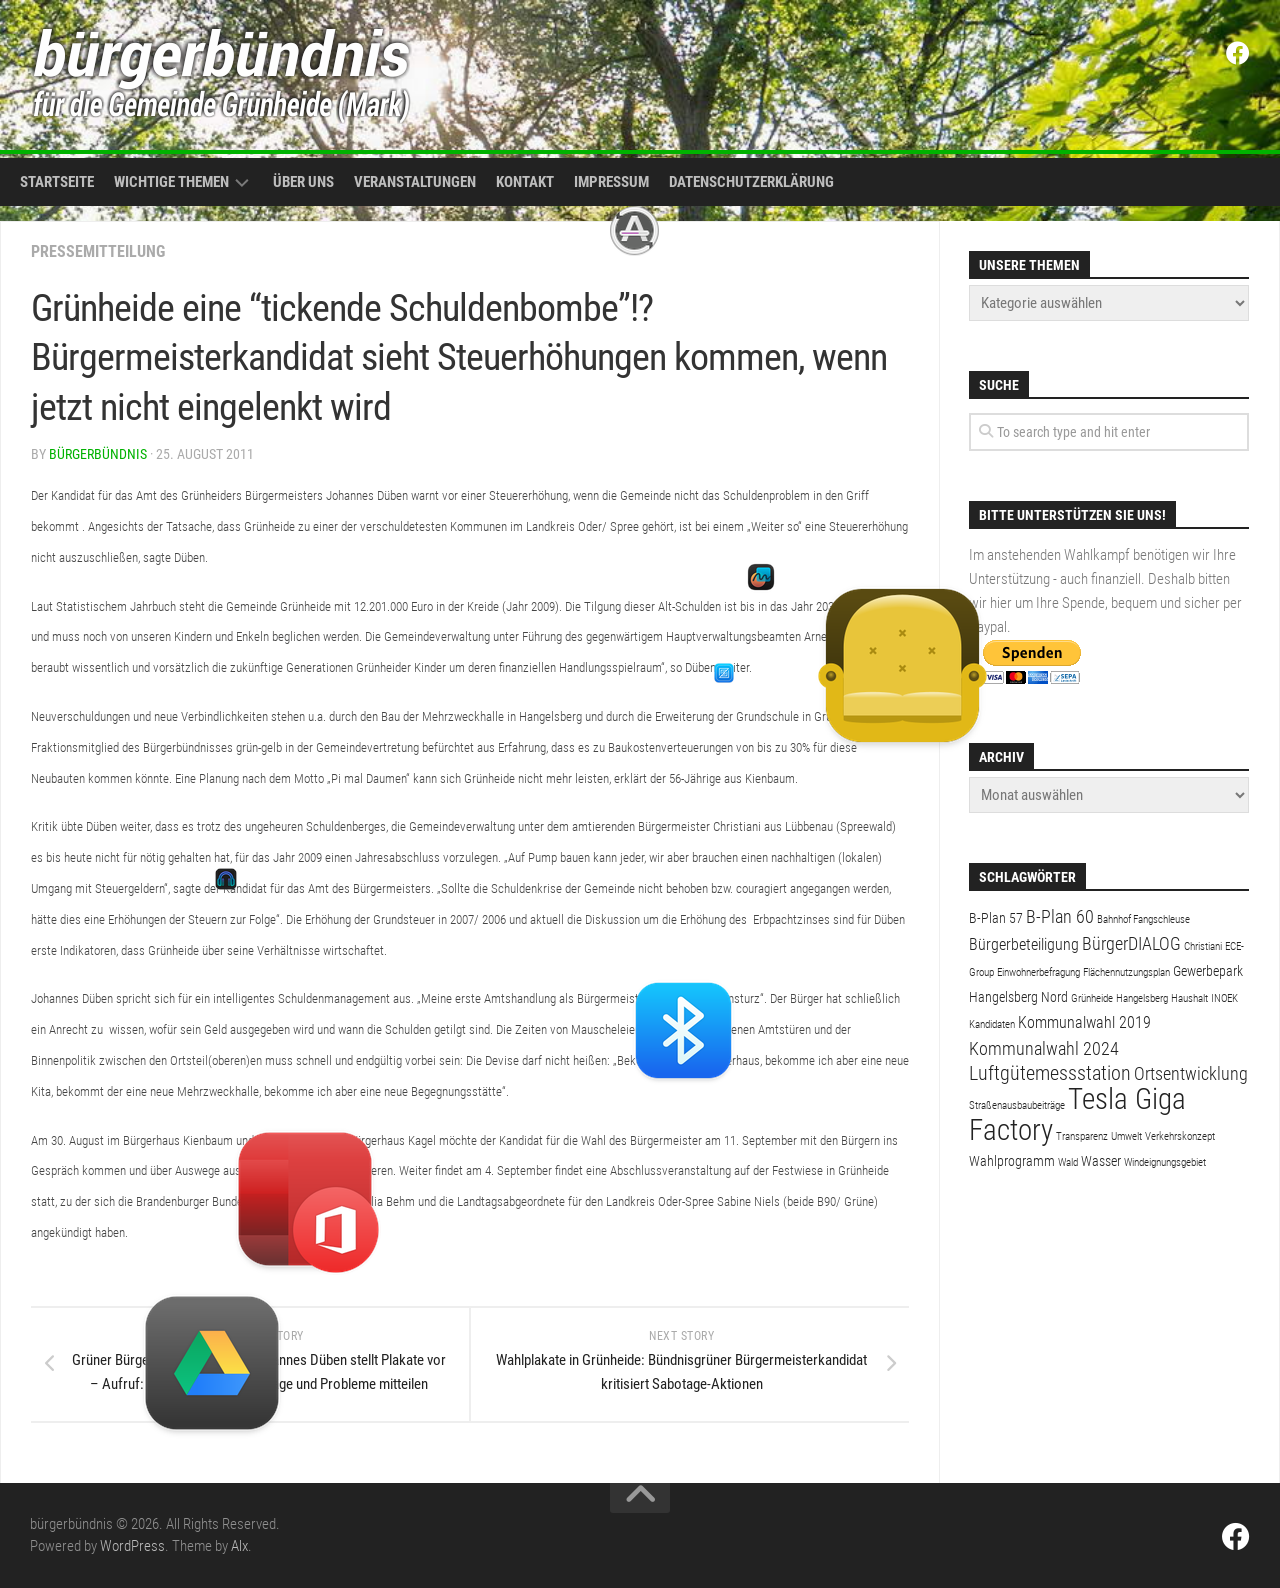 The height and width of the screenshot is (1588, 1280). I want to click on open Zed Preview code editor, so click(724, 673).